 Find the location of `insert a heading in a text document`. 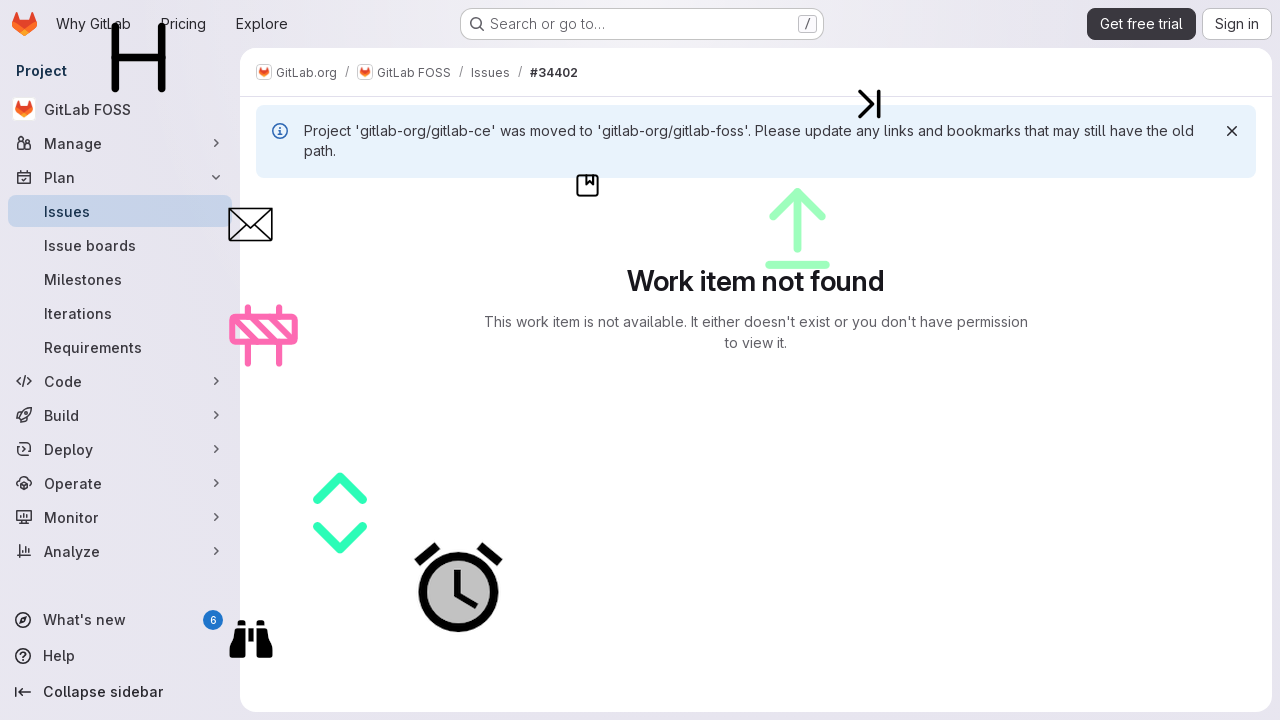

insert a heading in a text document is located at coordinates (138, 57).